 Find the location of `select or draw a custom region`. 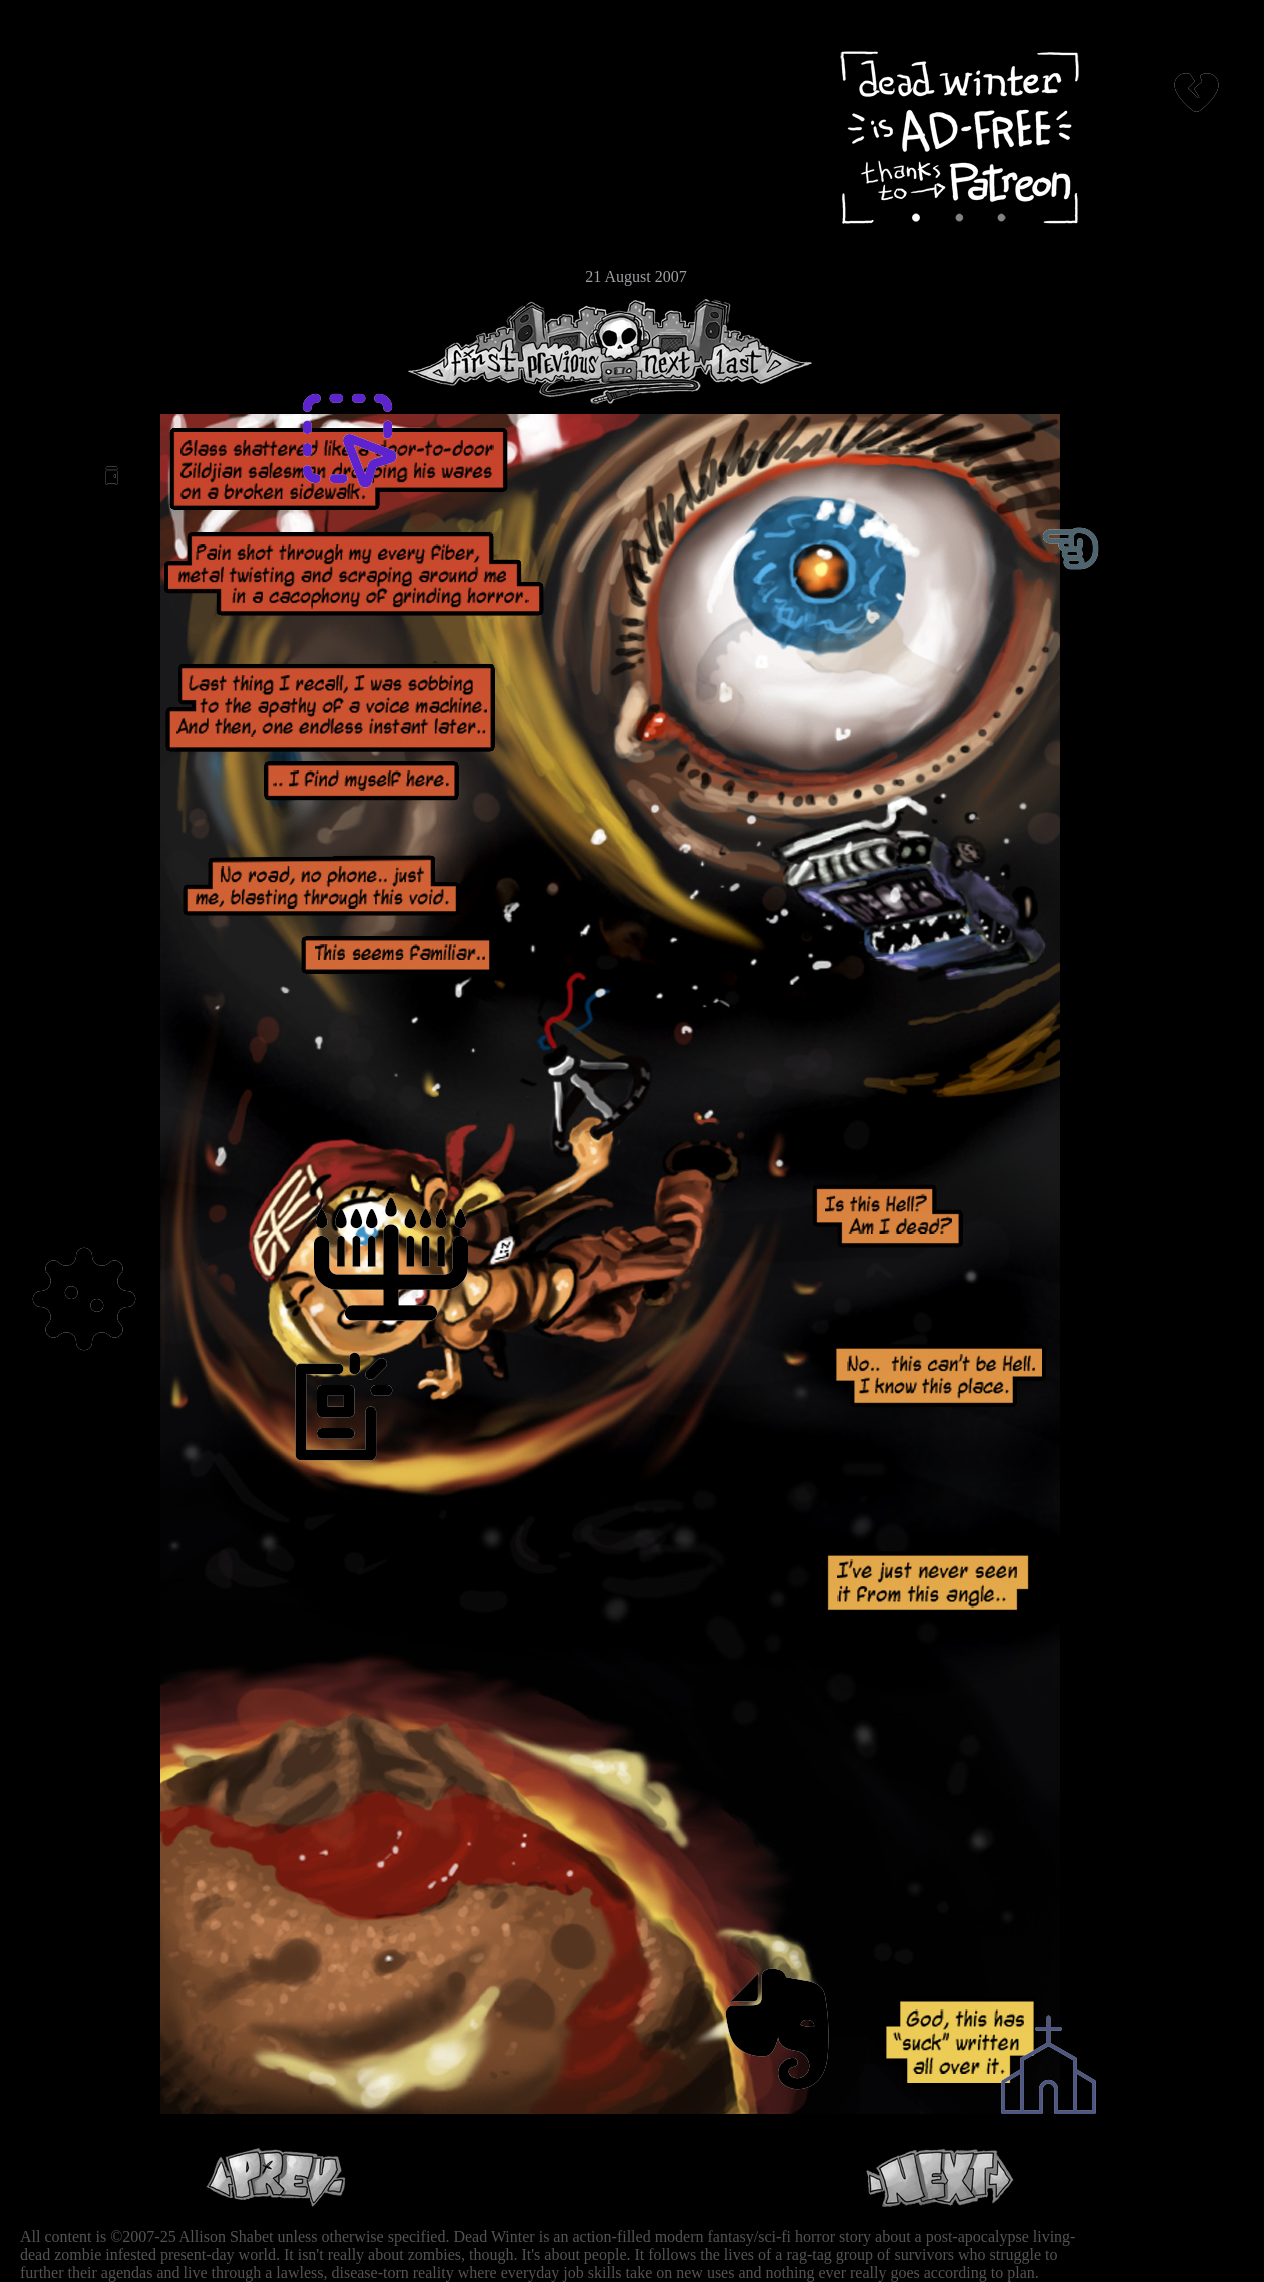

select or draw a custom region is located at coordinates (347, 438).